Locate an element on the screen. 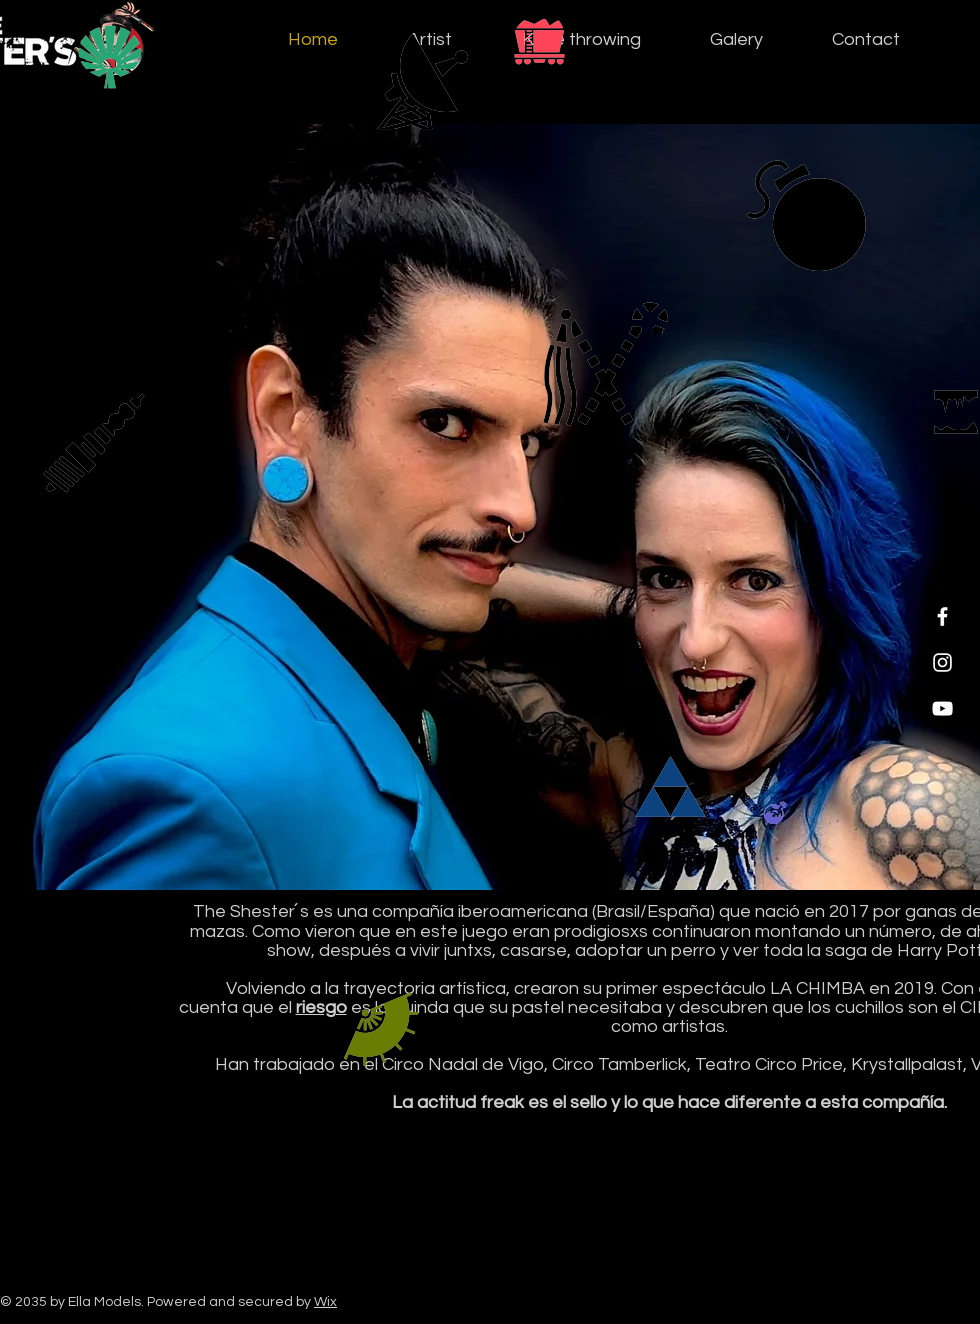 This screenshot has height=1324, width=980. indicates coal or mining resources in inventory is located at coordinates (539, 39).